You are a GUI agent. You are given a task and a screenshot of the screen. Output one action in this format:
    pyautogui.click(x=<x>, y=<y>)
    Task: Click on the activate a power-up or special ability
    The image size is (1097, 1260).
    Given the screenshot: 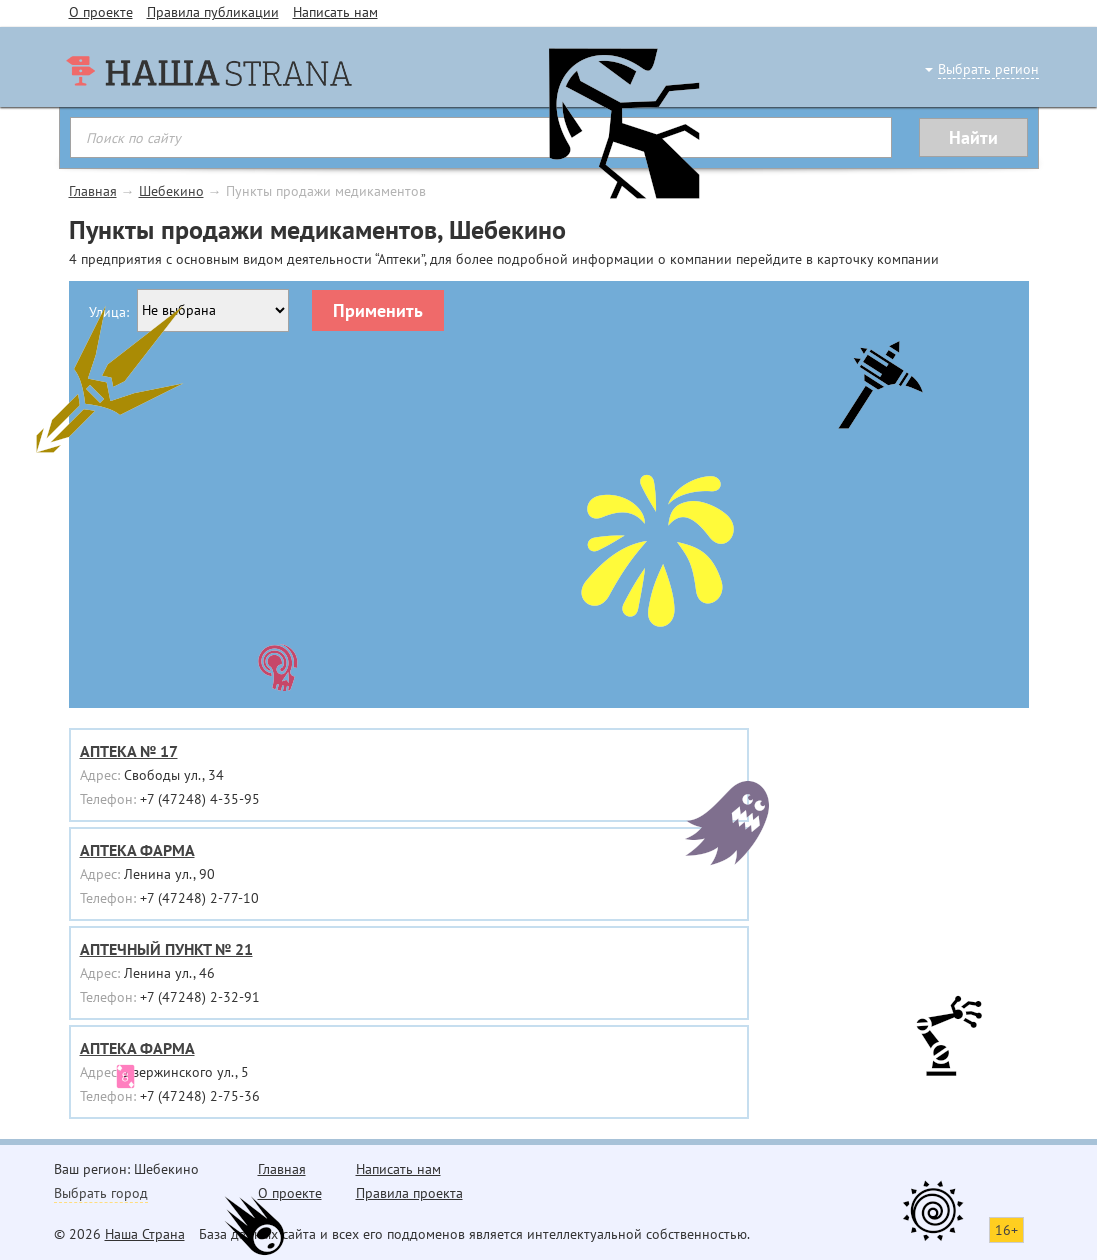 What is the action you would take?
    pyautogui.click(x=624, y=123)
    